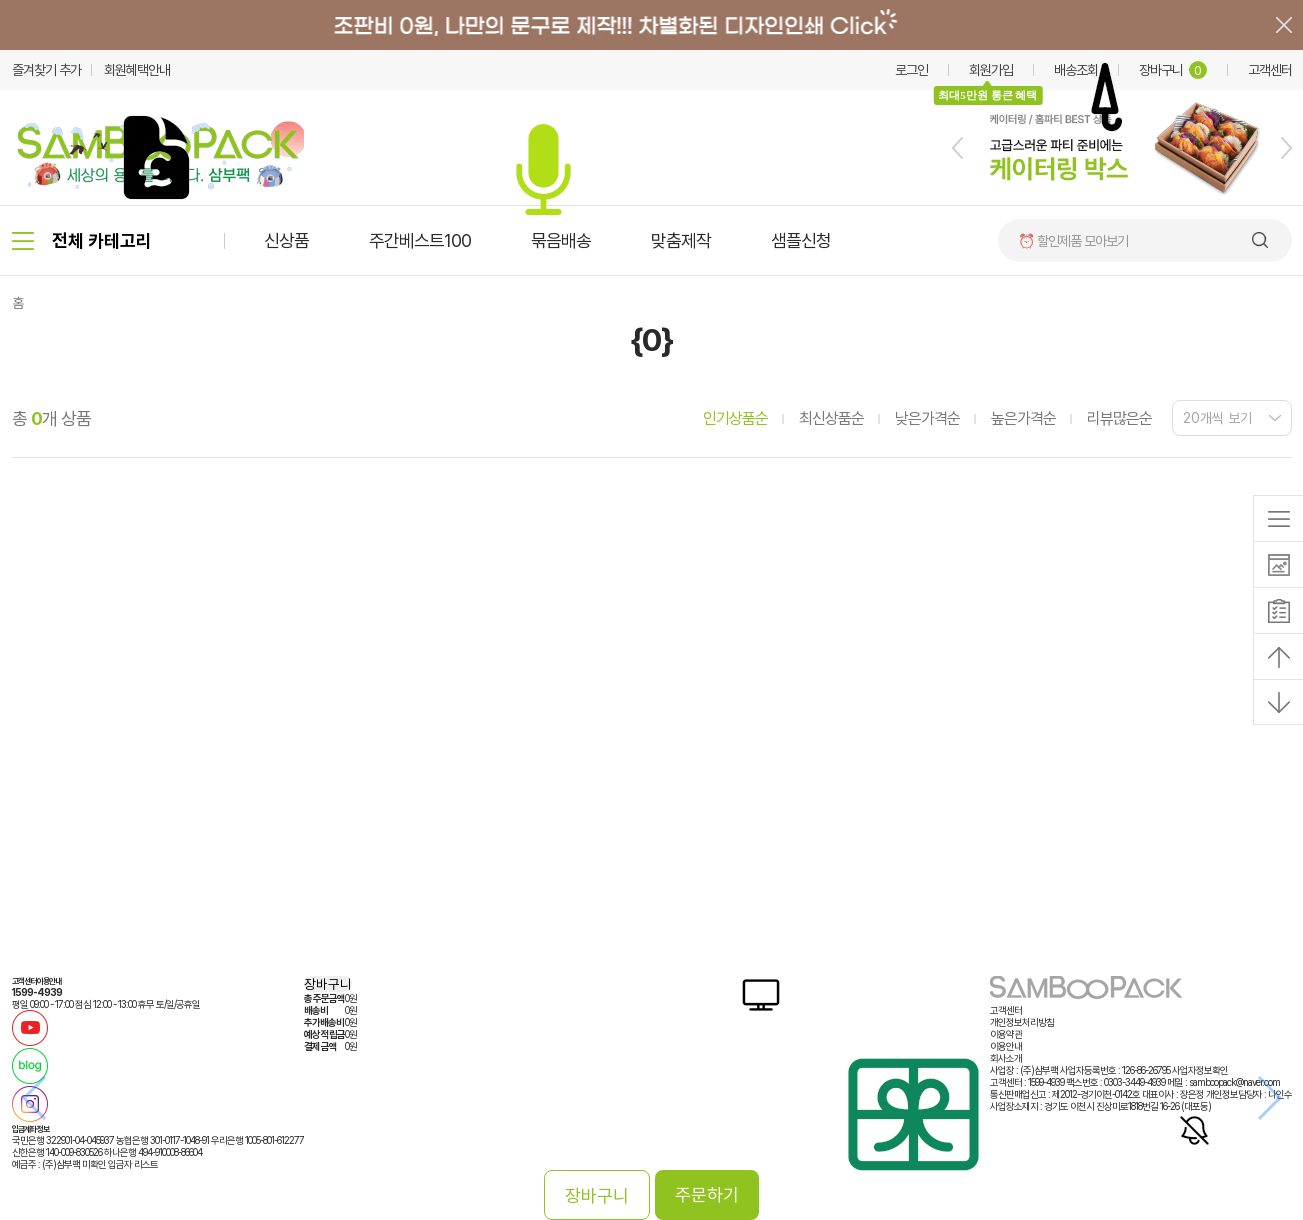  I want to click on view or send a gift, so click(913, 1114).